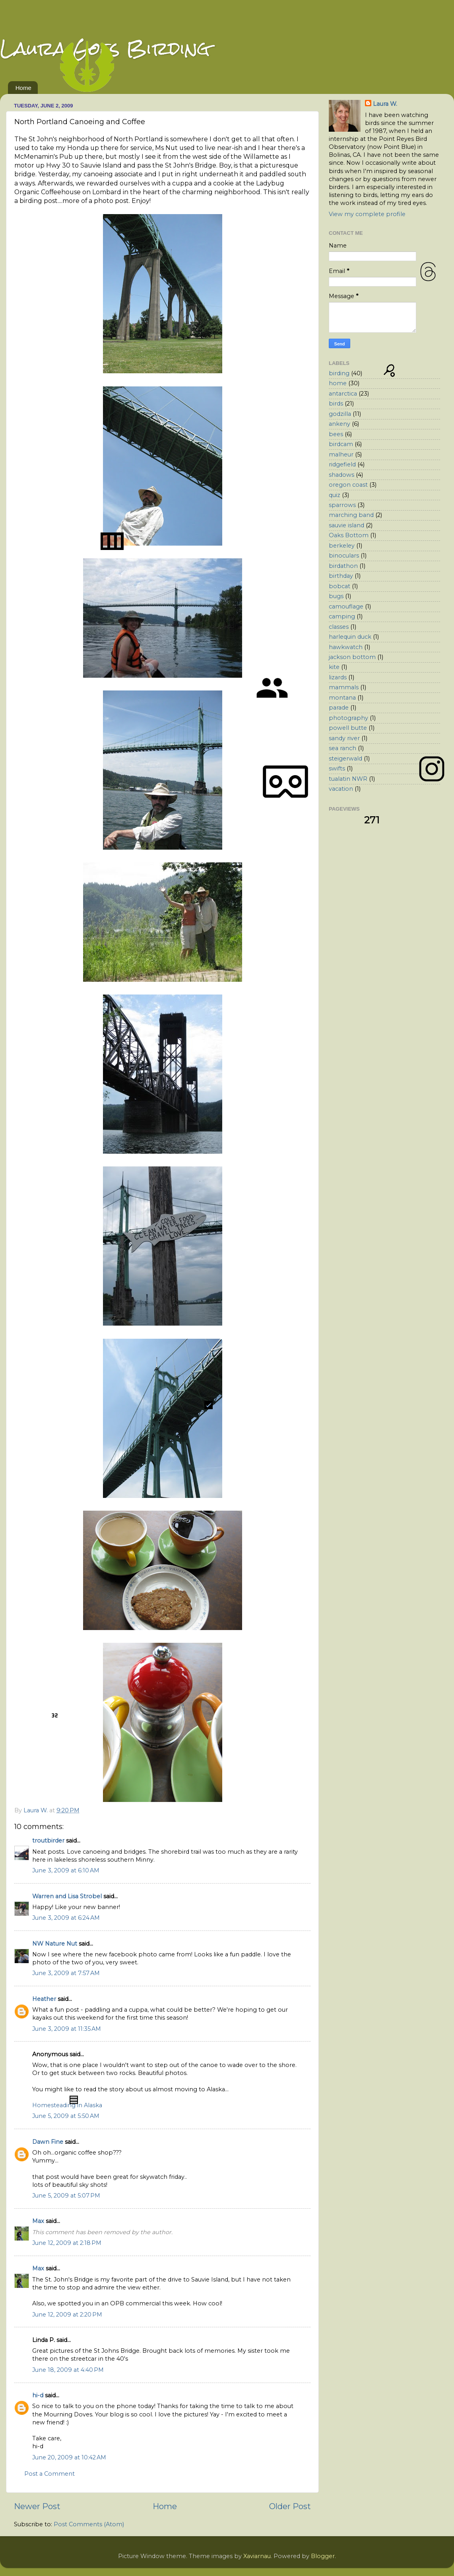 This screenshot has height=2576, width=454. I want to click on view data in row layout, so click(74, 2100).